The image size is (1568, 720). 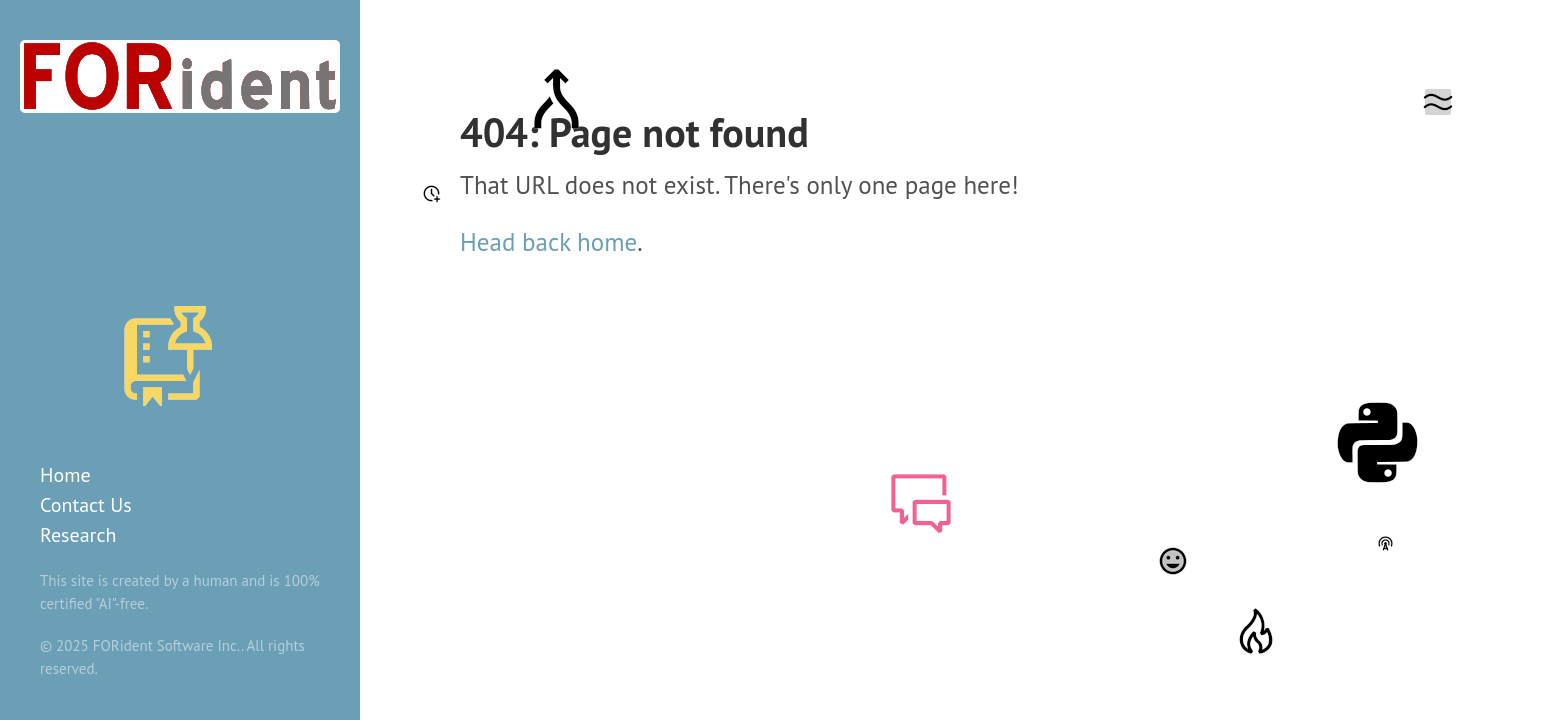 I want to click on open discussion thread or comments, so click(x=921, y=504).